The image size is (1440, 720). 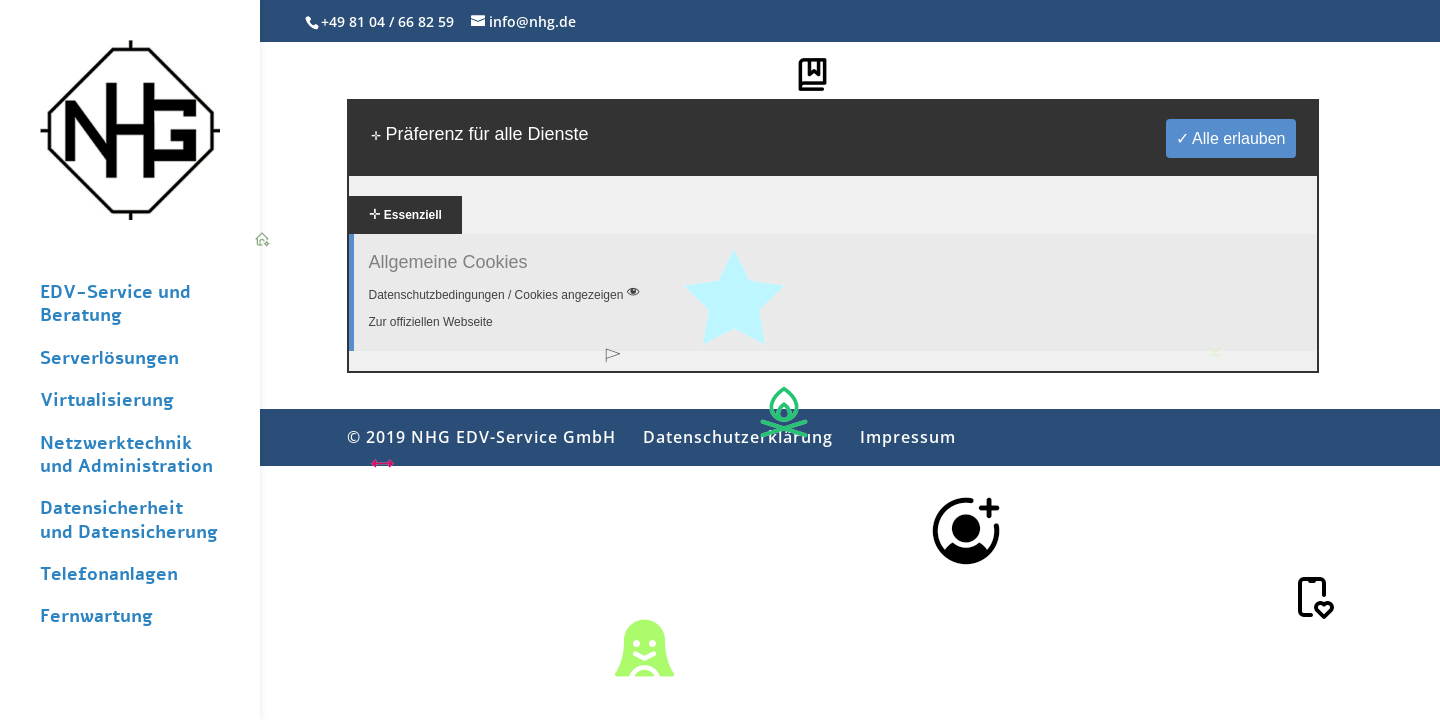 What do you see at coordinates (262, 239) in the screenshot?
I see `access smart home features` at bounding box center [262, 239].